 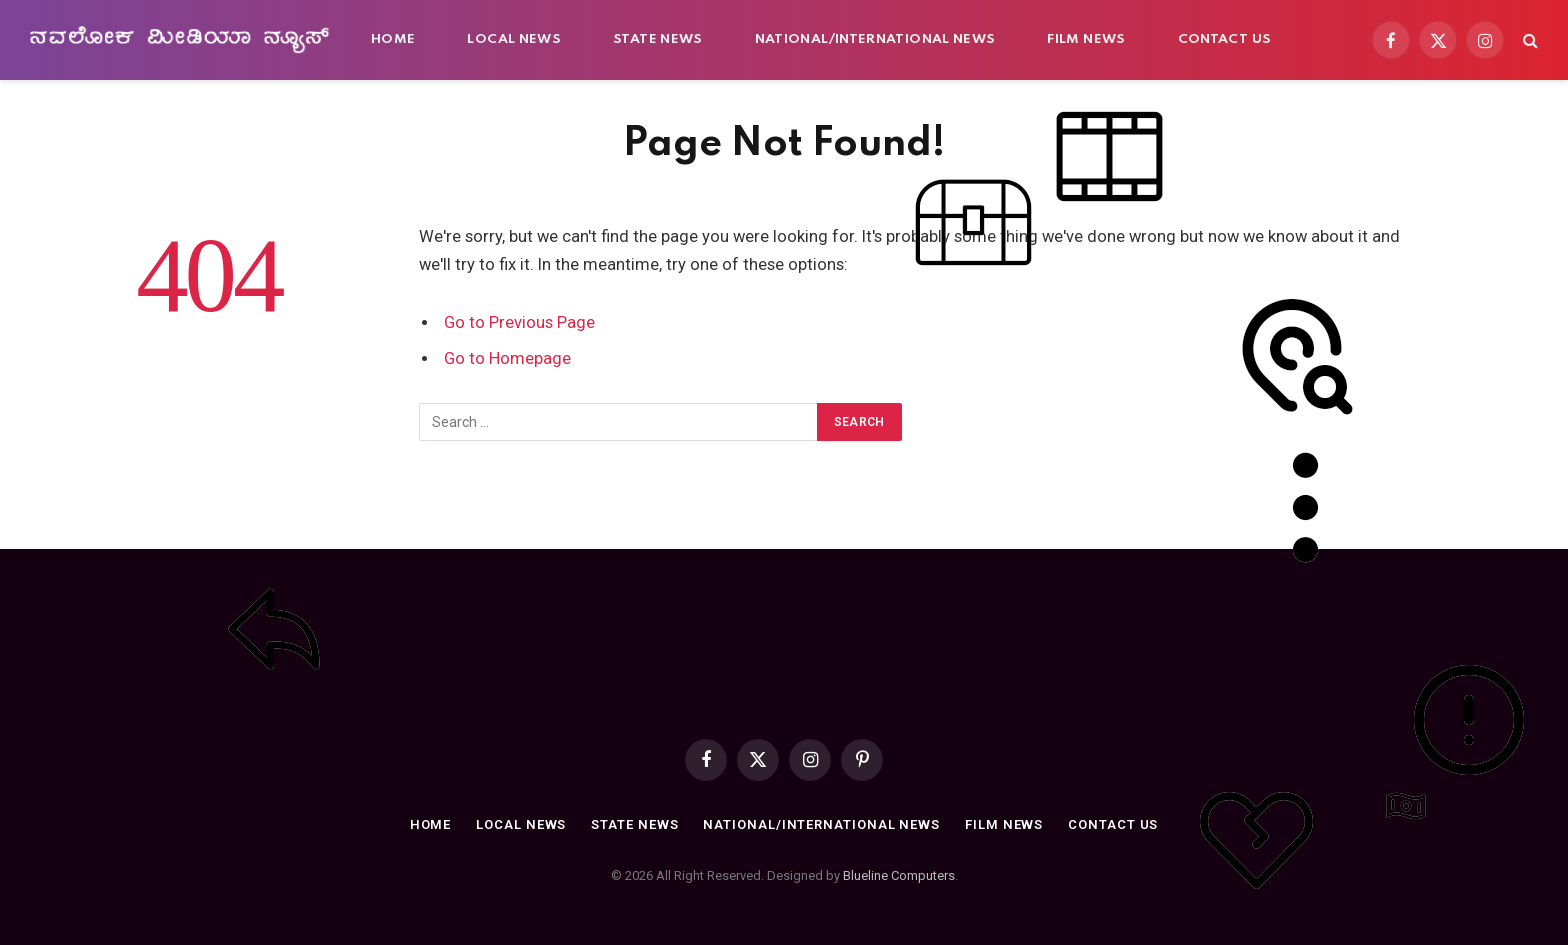 What do you see at coordinates (973, 224) in the screenshot?
I see `access your rewards or collected items` at bounding box center [973, 224].